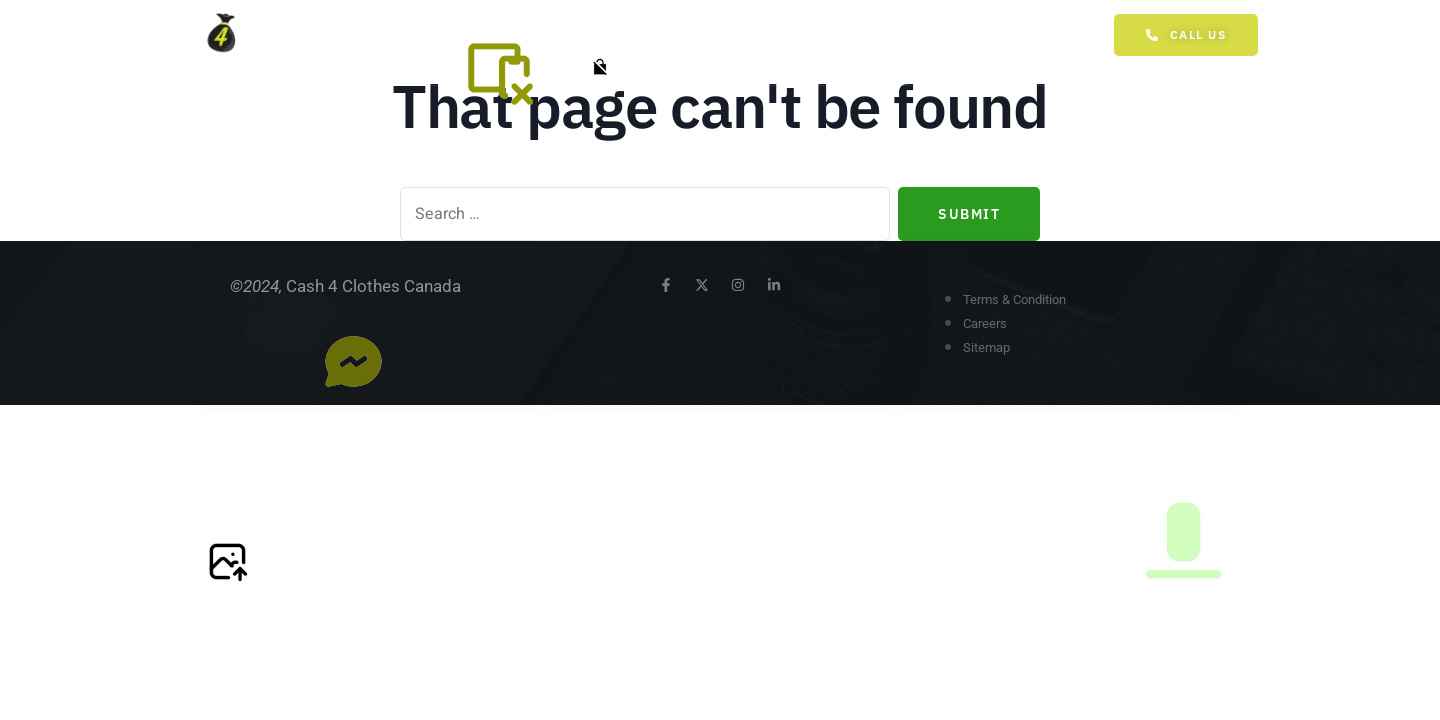 The height and width of the screenshot is (720, 1440). I want to click on disconnect or remove a device, so click(499, 71).